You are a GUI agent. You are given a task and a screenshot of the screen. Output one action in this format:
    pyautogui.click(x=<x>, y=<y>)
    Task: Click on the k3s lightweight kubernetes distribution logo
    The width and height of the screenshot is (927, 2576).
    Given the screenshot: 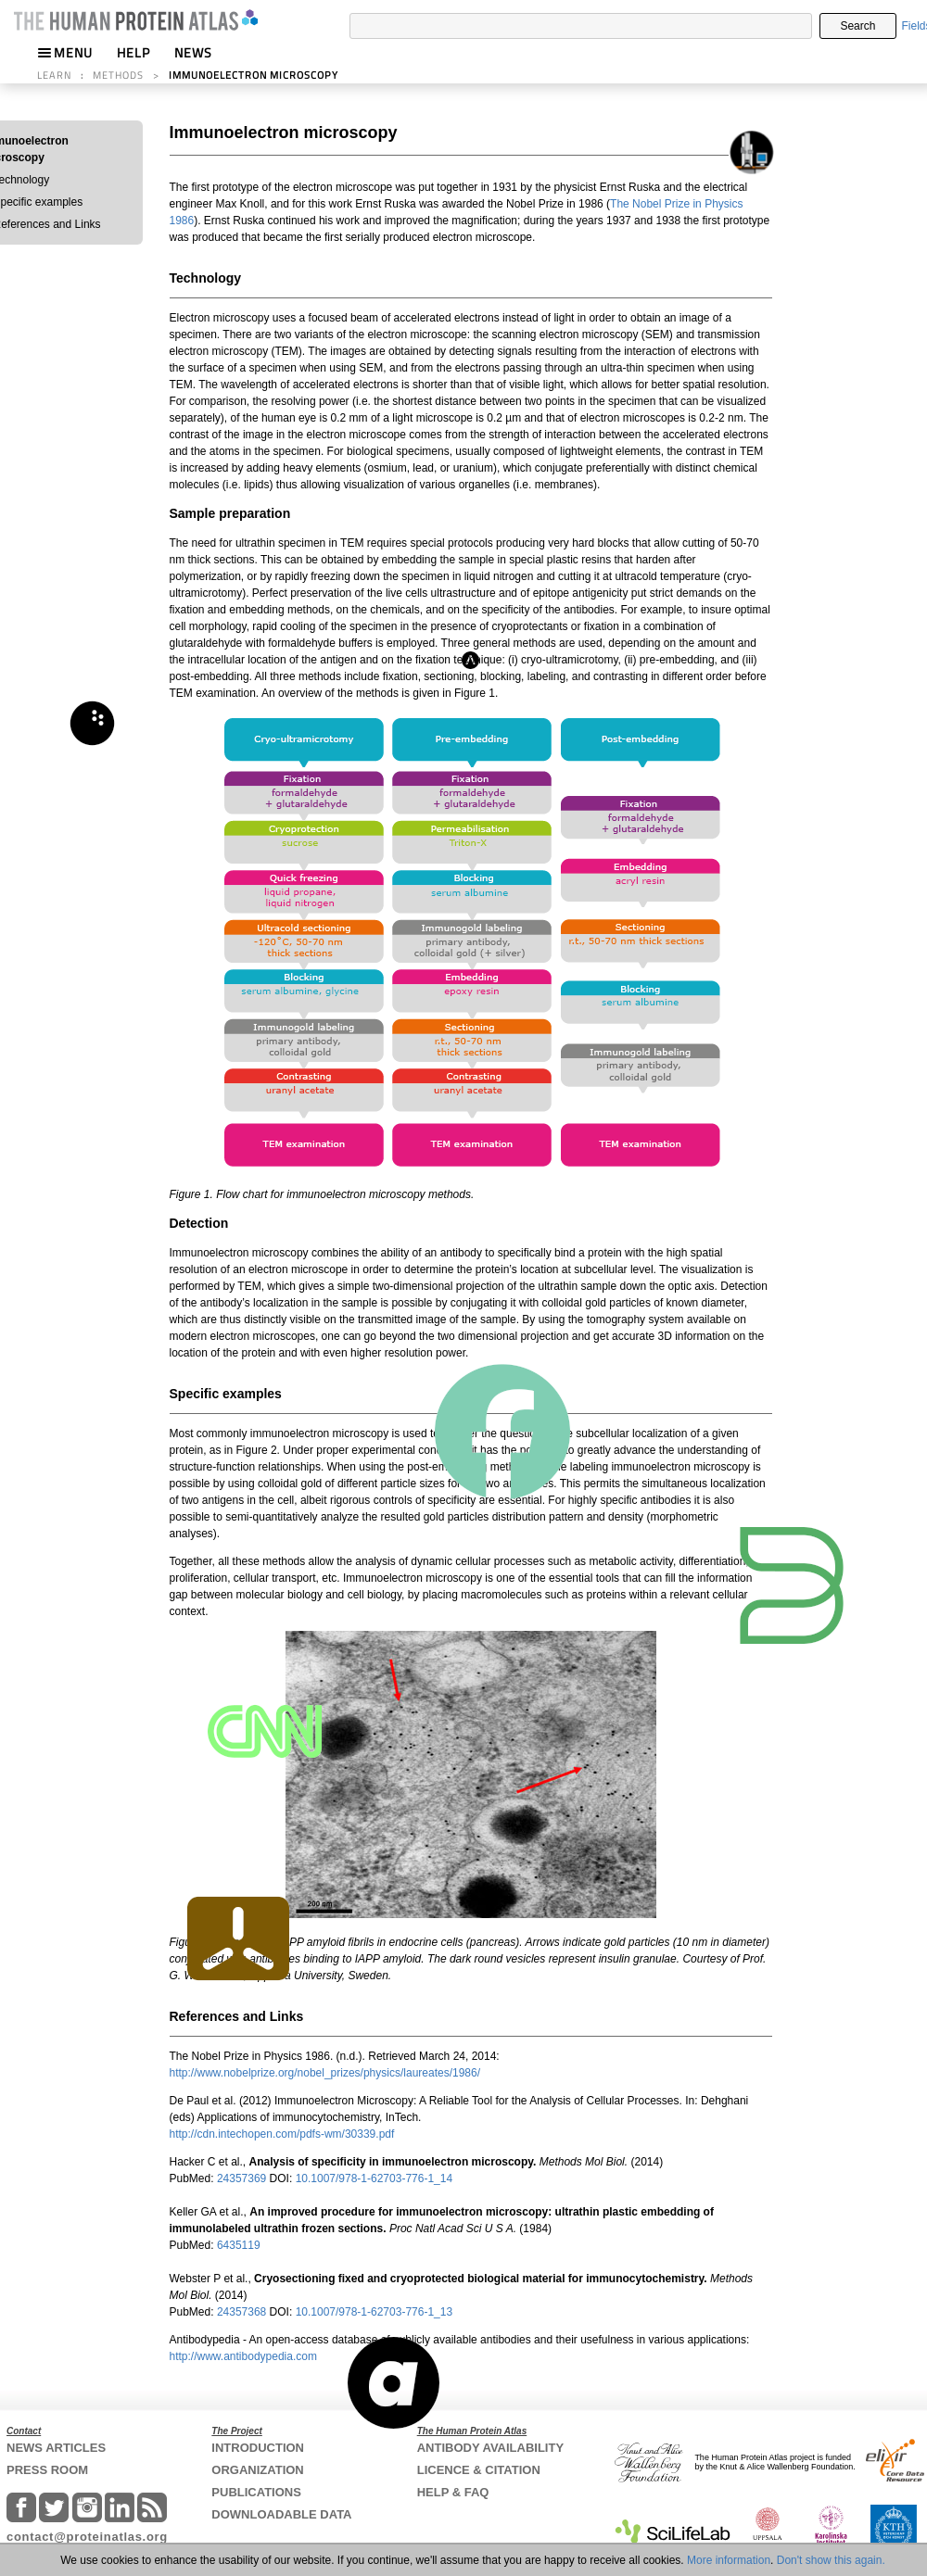 What is the action you would take?
    pyautogui.click(x=238, y=1938)
    